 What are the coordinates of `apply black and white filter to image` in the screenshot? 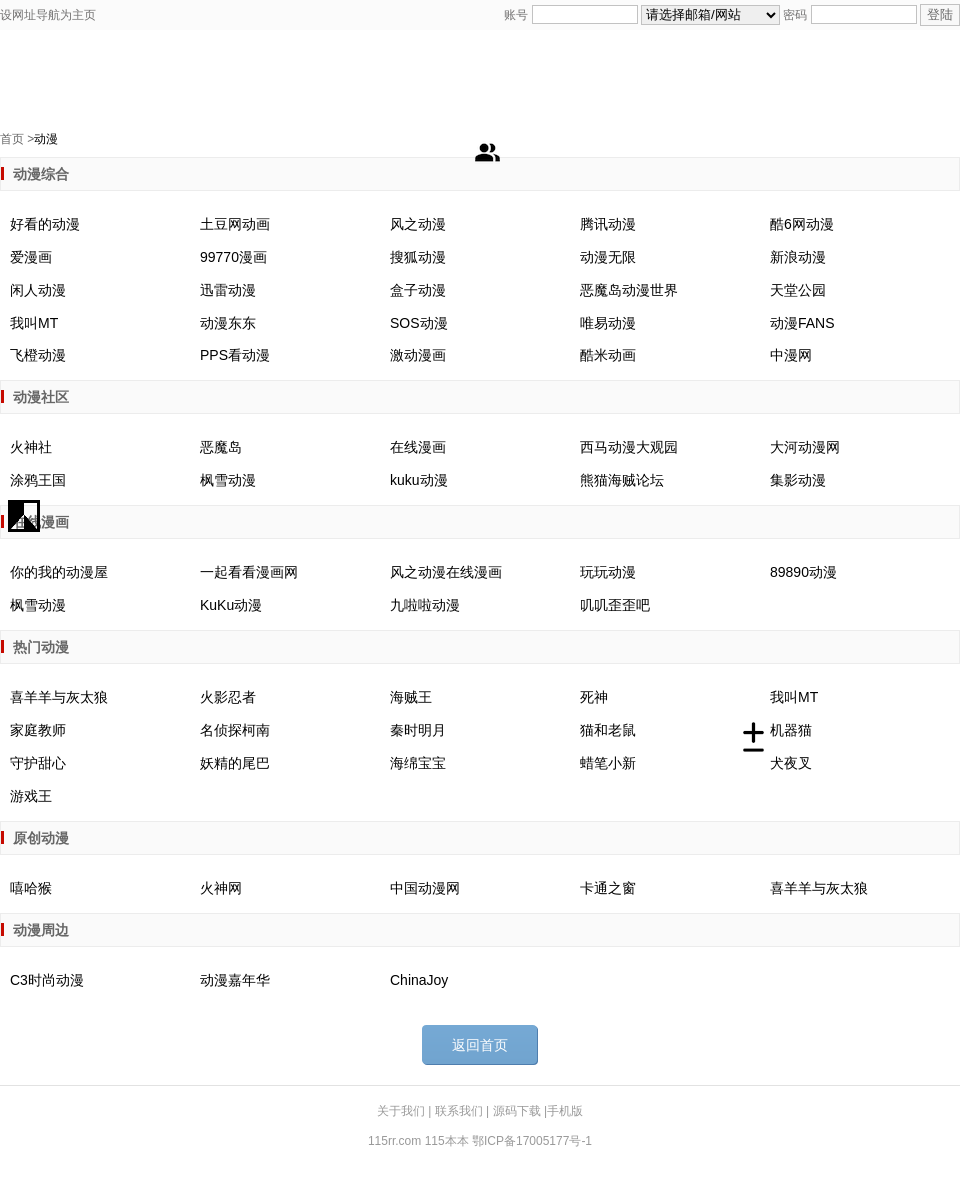 It's located at (24, 516).